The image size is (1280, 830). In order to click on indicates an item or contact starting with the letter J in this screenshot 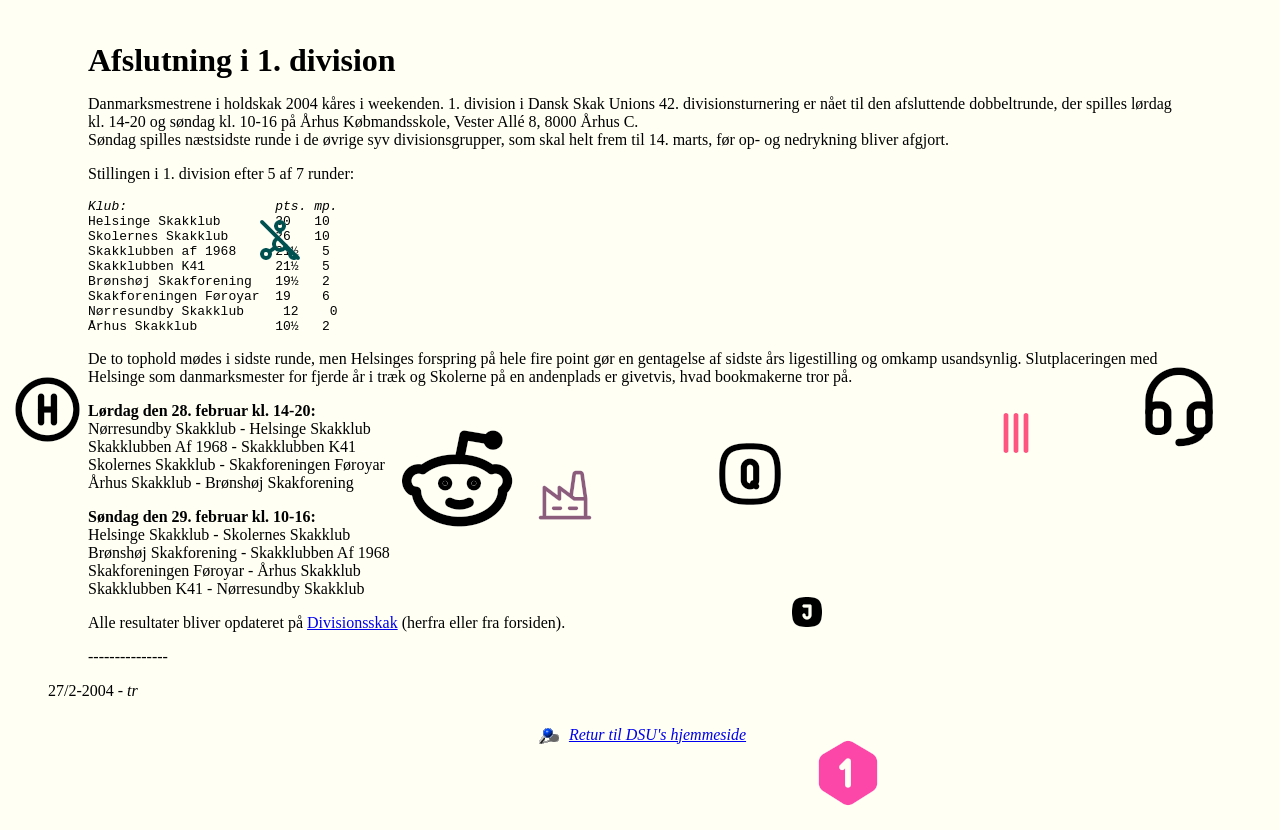, I will do `click(807, 612)`.